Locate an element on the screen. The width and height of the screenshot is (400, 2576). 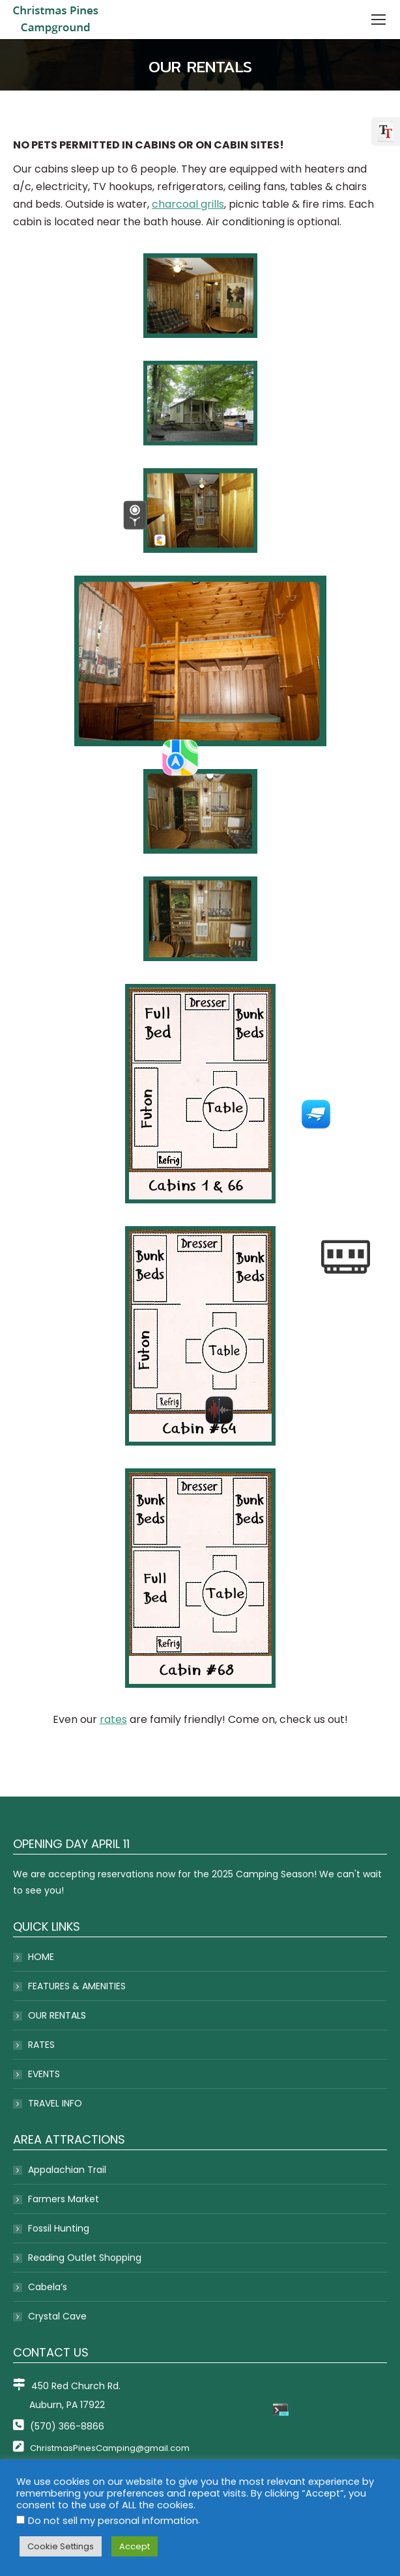
open metadata cleaner app is located at coordinates (160, 540).